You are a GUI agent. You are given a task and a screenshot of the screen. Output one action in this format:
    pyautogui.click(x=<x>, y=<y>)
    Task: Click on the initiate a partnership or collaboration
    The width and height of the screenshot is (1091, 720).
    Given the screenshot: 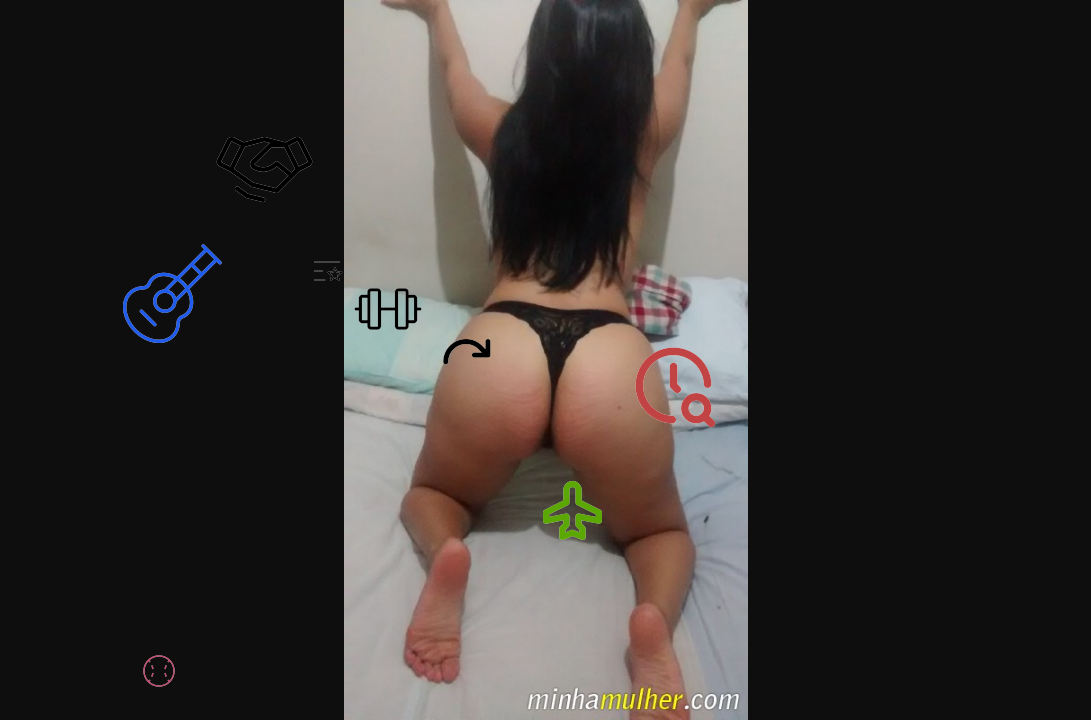 What is the action you would take?
    pyautogui.click(x=264, y=166)
    